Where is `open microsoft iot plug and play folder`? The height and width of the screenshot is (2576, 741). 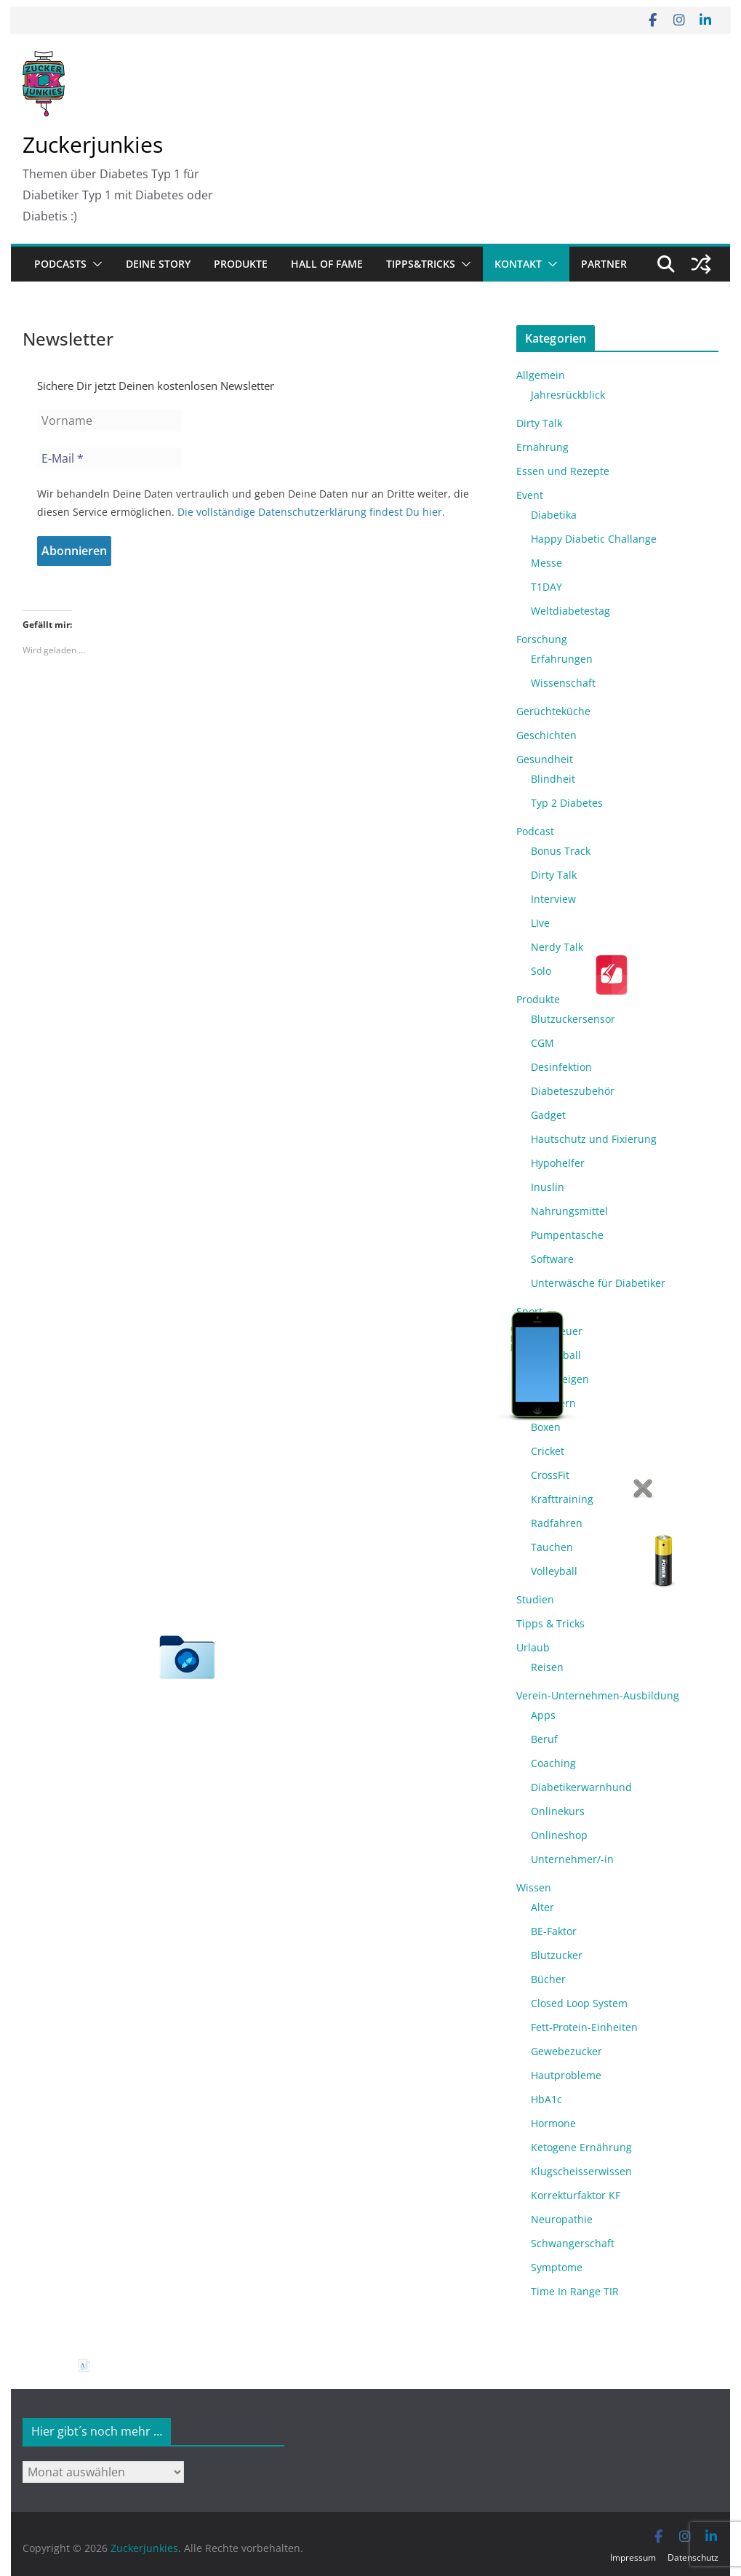
open microsoft iot plug and play folder is located at coordinates (187, 1659).